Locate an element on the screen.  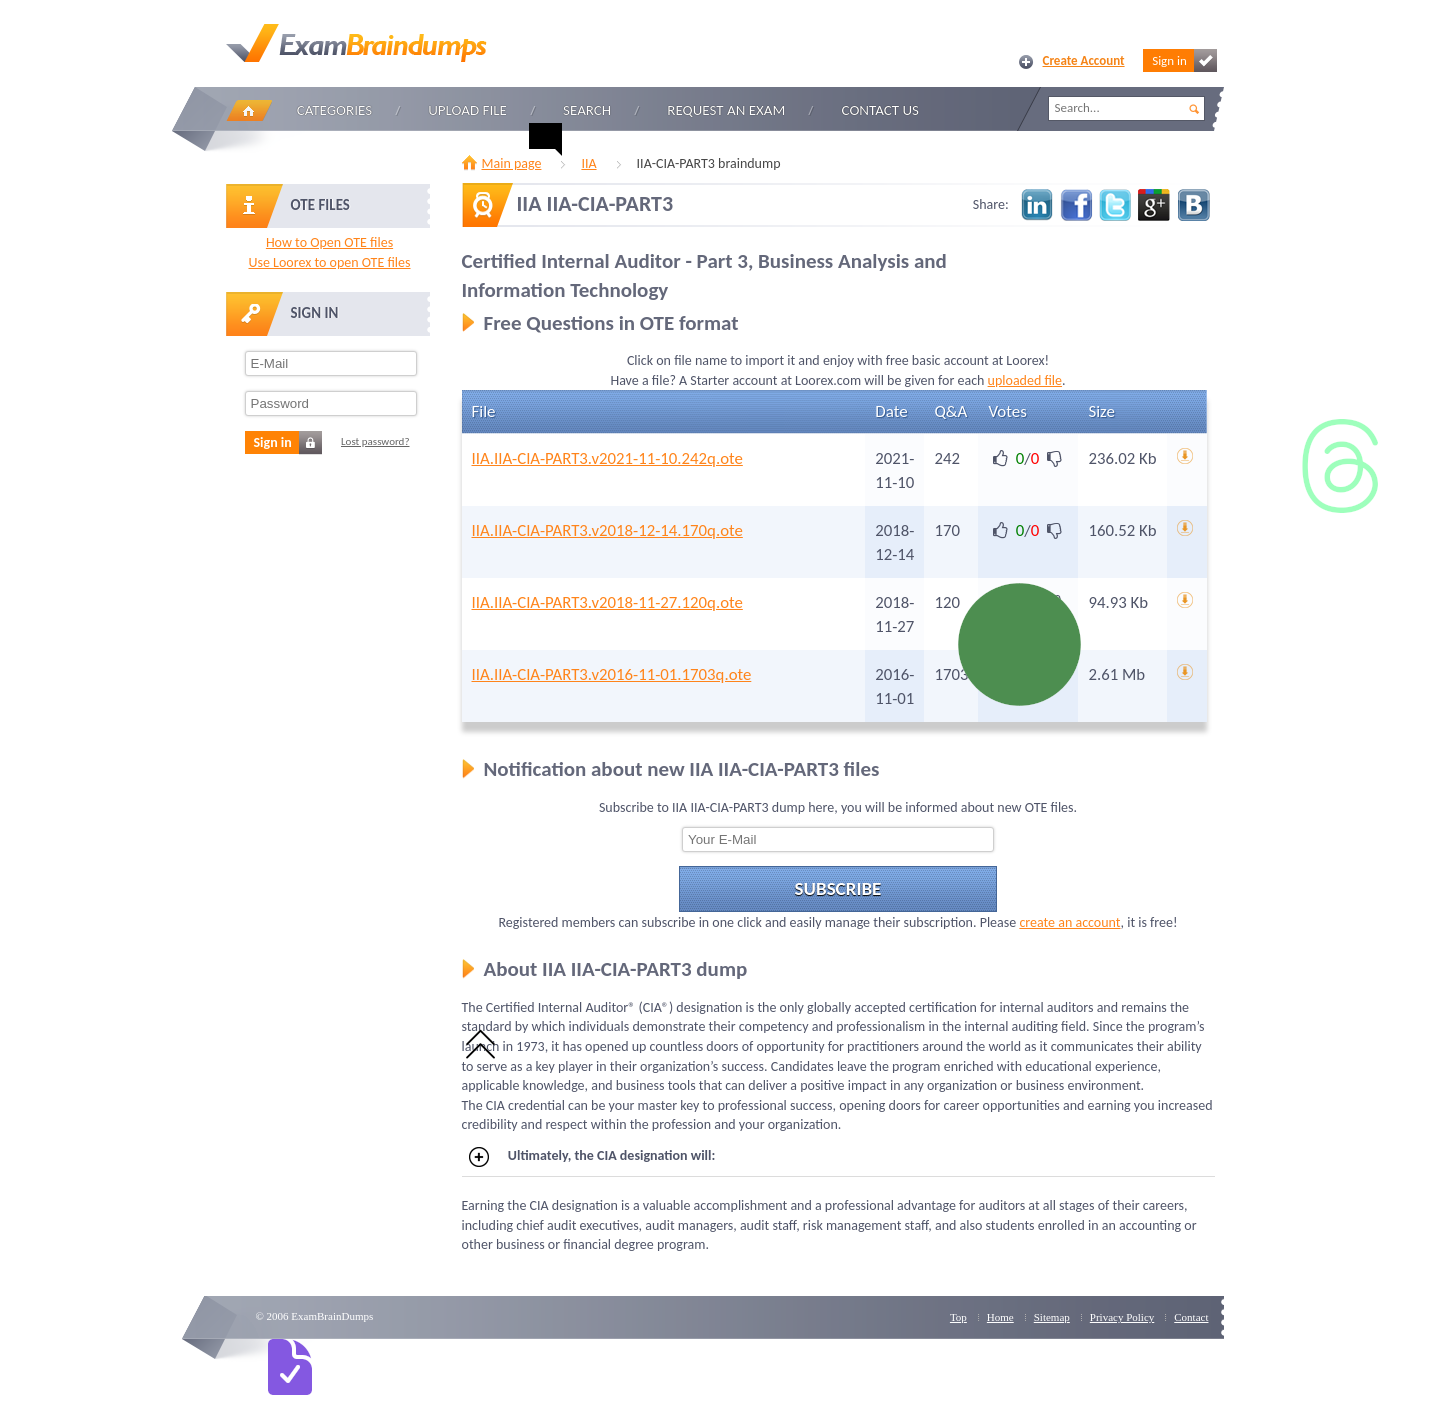
select or mark an item is located at coordinates (1019, 644).